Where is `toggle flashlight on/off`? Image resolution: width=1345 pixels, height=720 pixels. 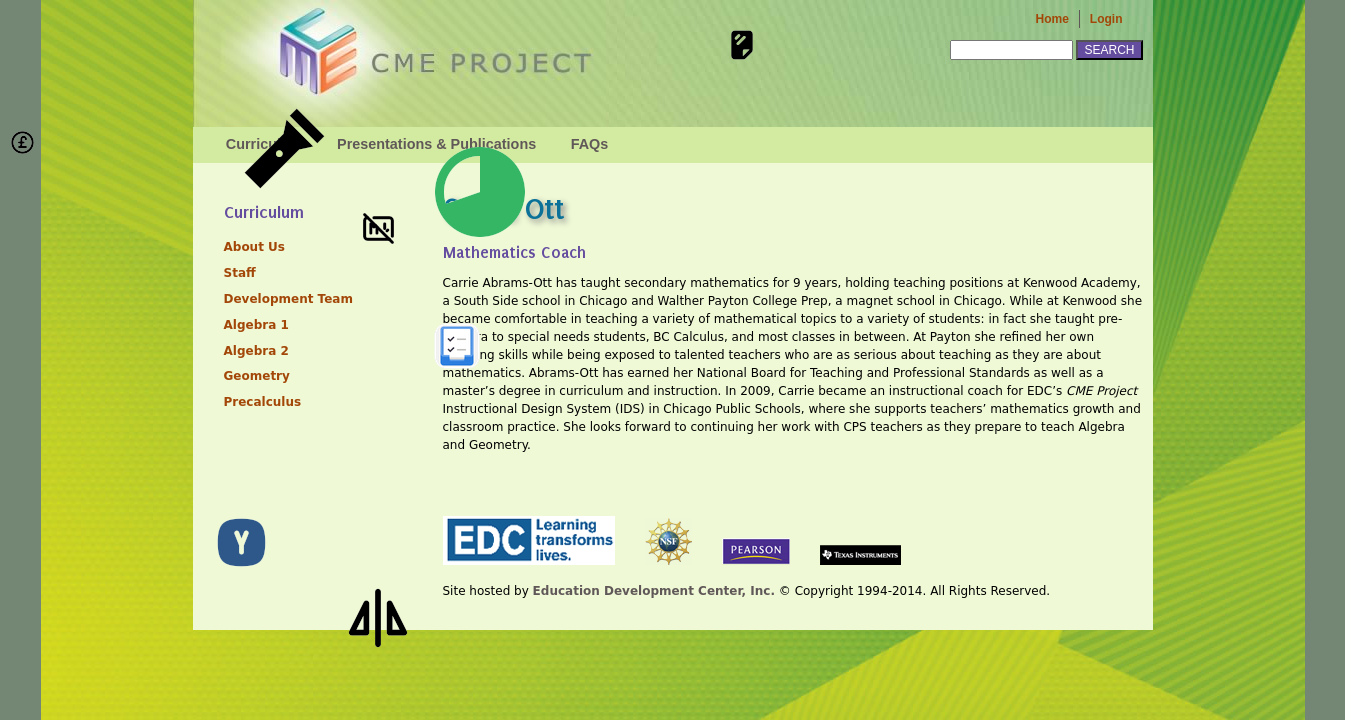 toggle flashlight on/off is located at coordinates (284, 148).